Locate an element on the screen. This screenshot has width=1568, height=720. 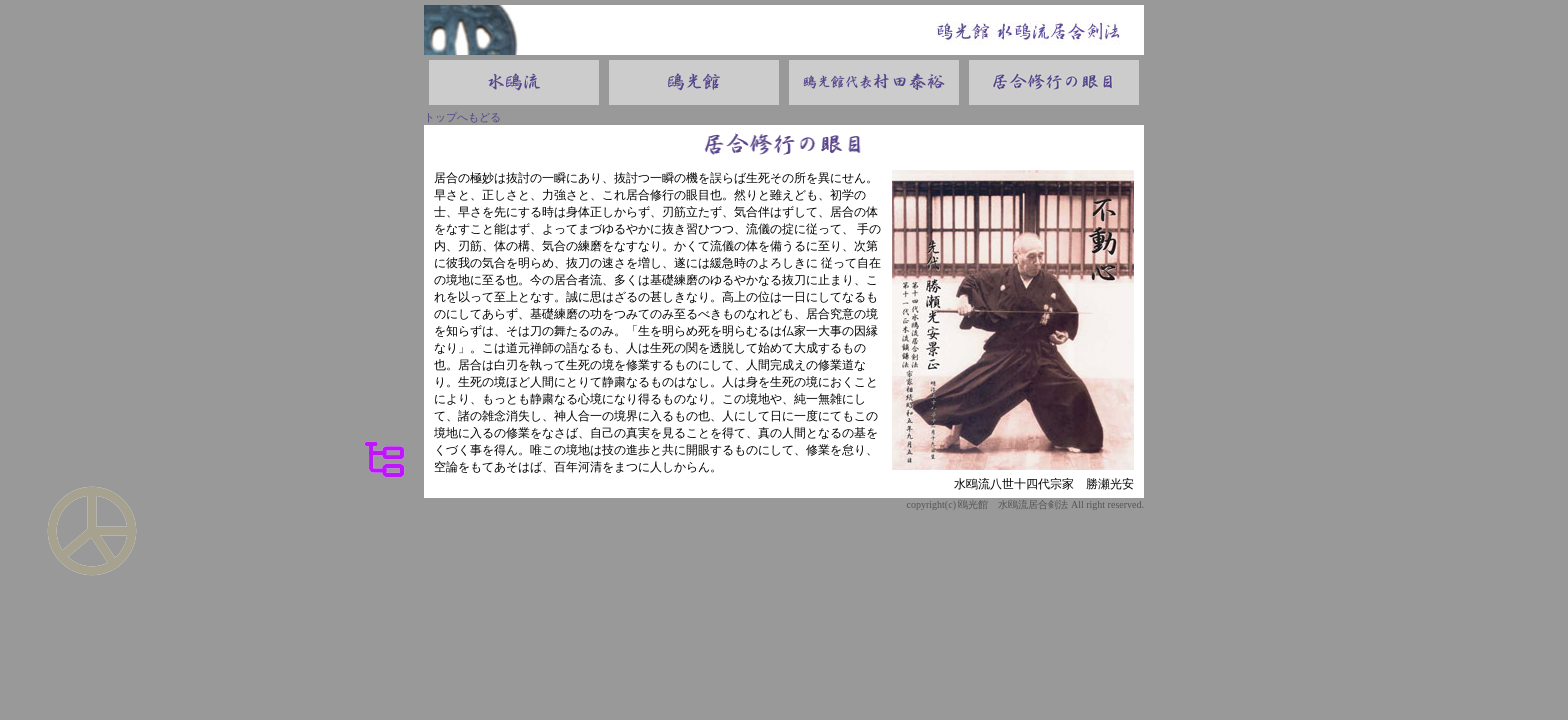
view pie chart analytics is located at coordinates (92, 531).